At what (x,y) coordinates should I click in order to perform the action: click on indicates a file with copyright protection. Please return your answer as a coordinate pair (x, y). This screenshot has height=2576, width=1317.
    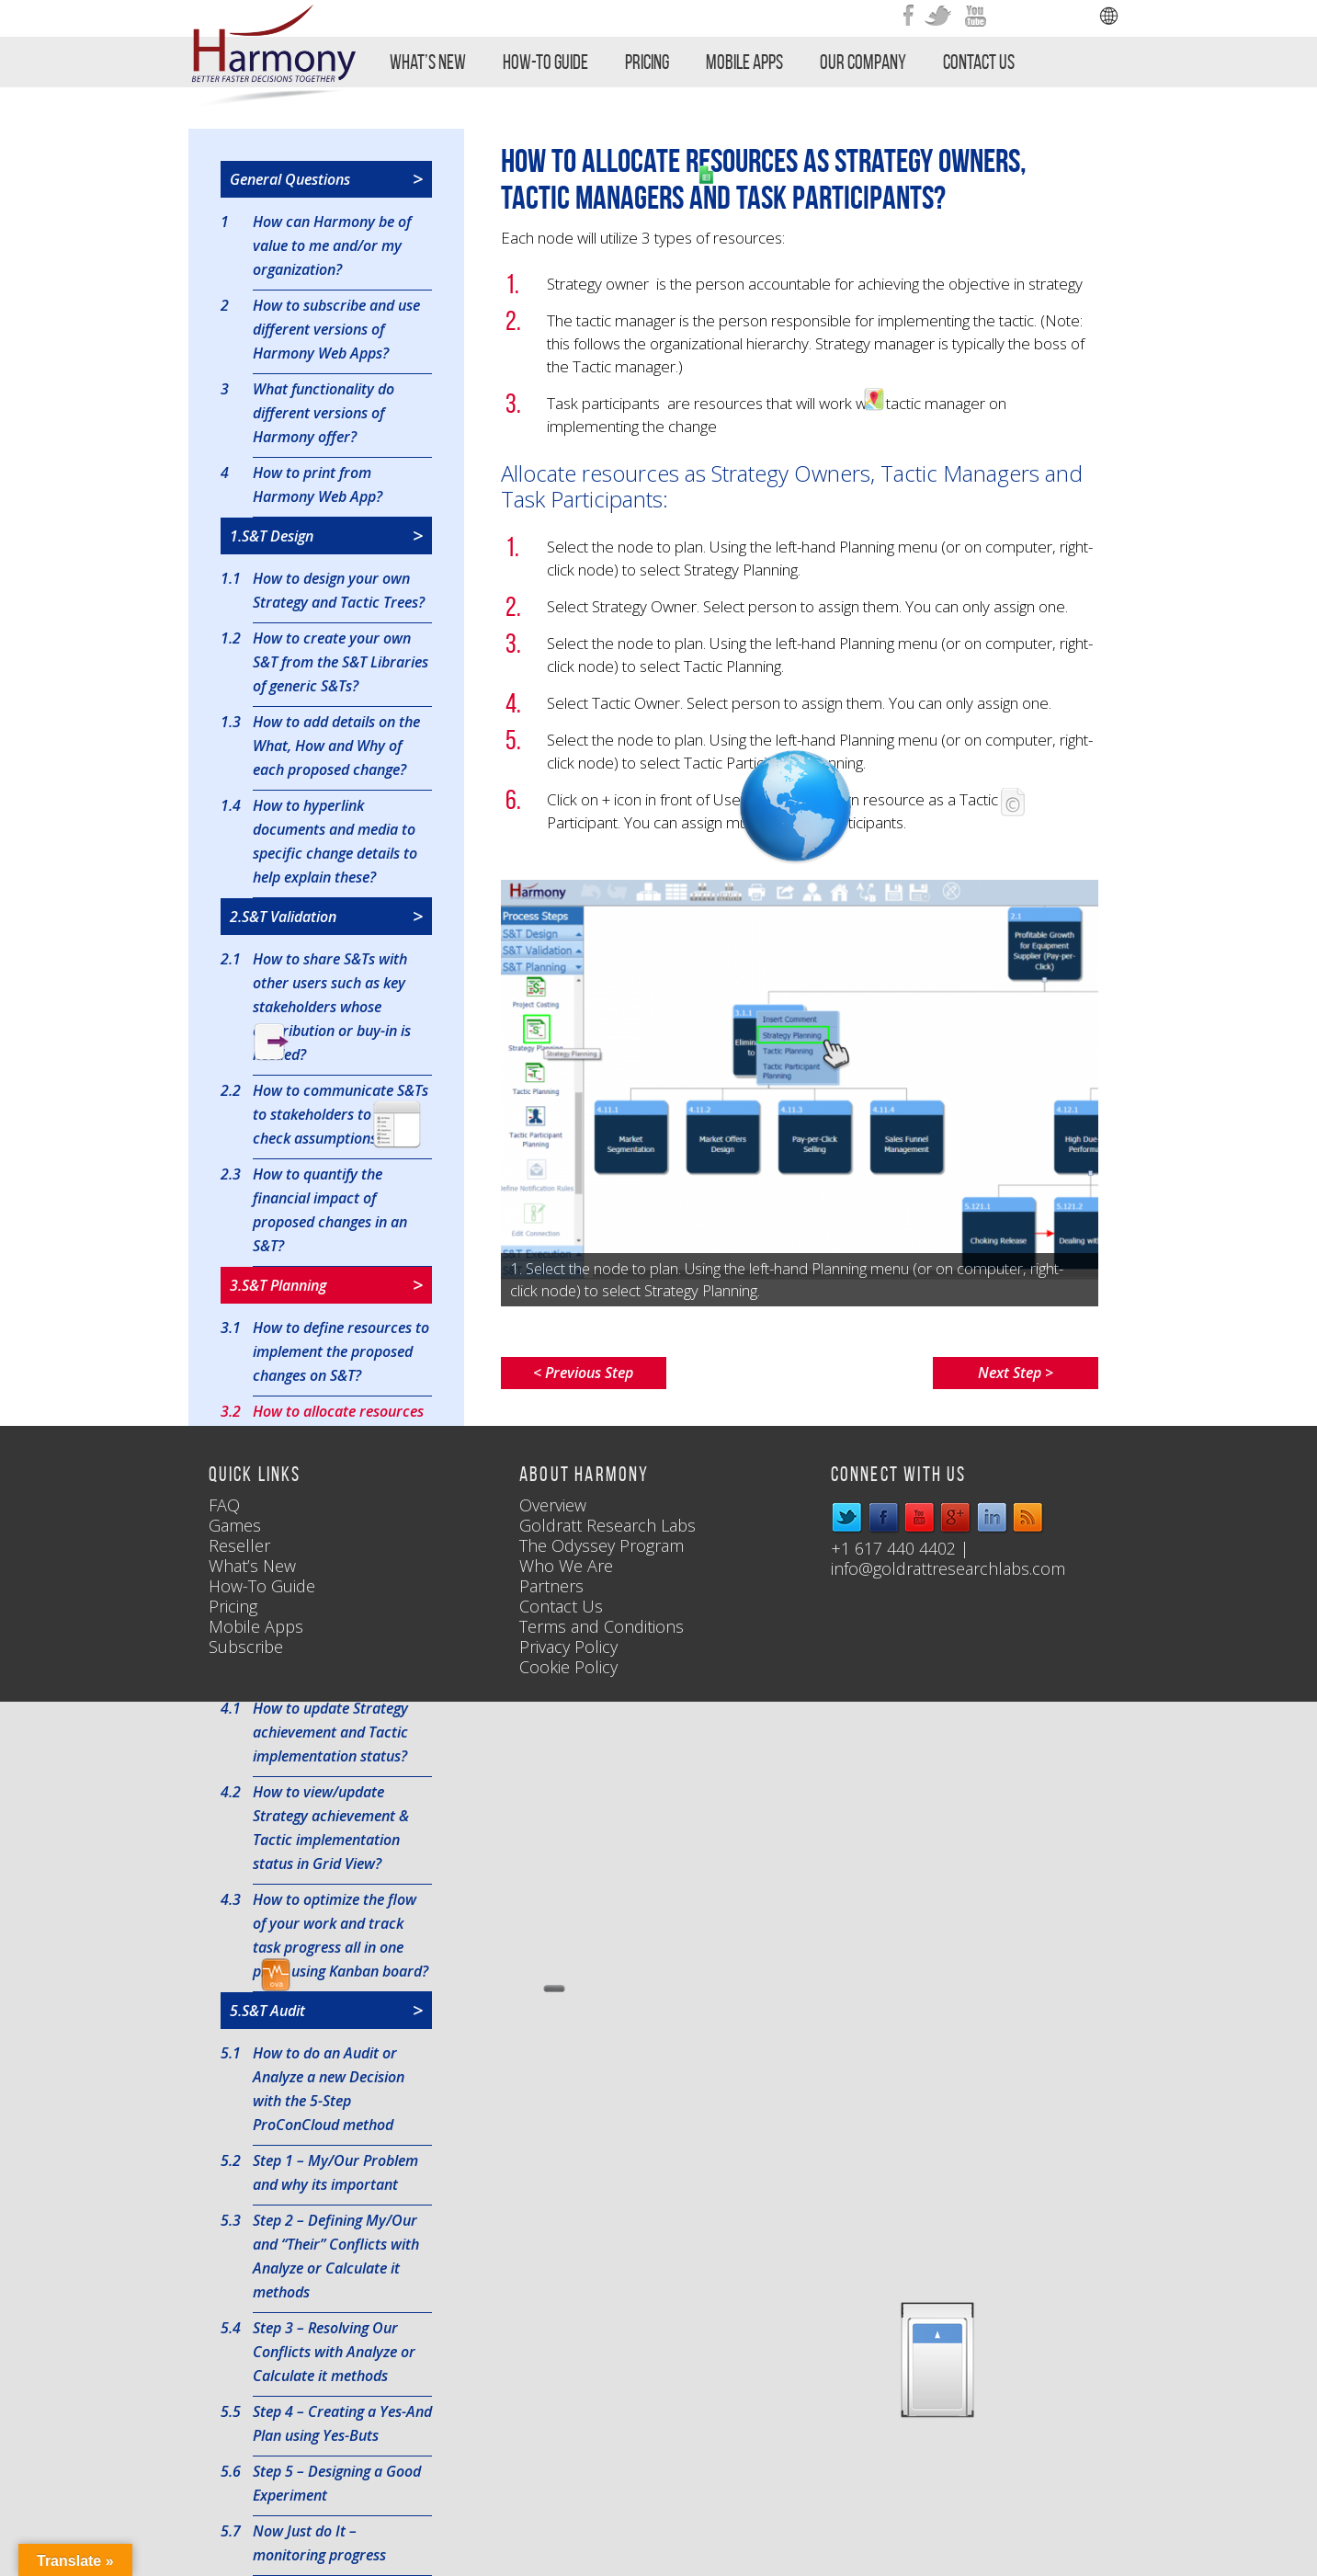
    Looking at the image, I should click on (1013, 802).